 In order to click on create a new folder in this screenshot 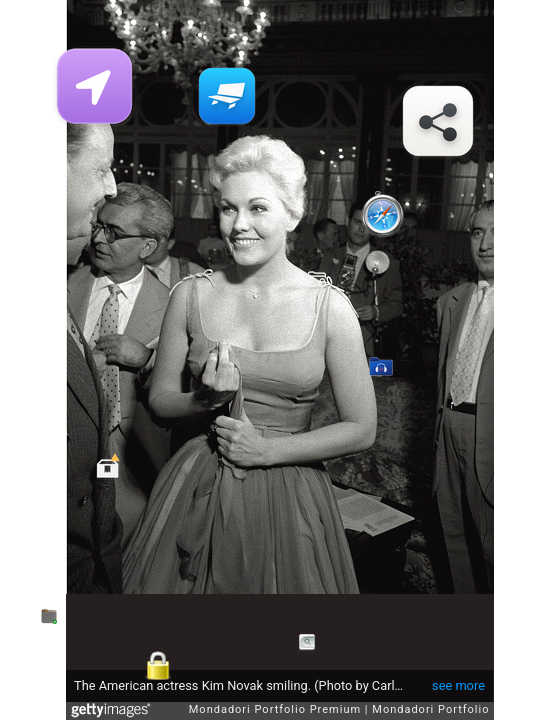, I will do `click(49, 616)`.